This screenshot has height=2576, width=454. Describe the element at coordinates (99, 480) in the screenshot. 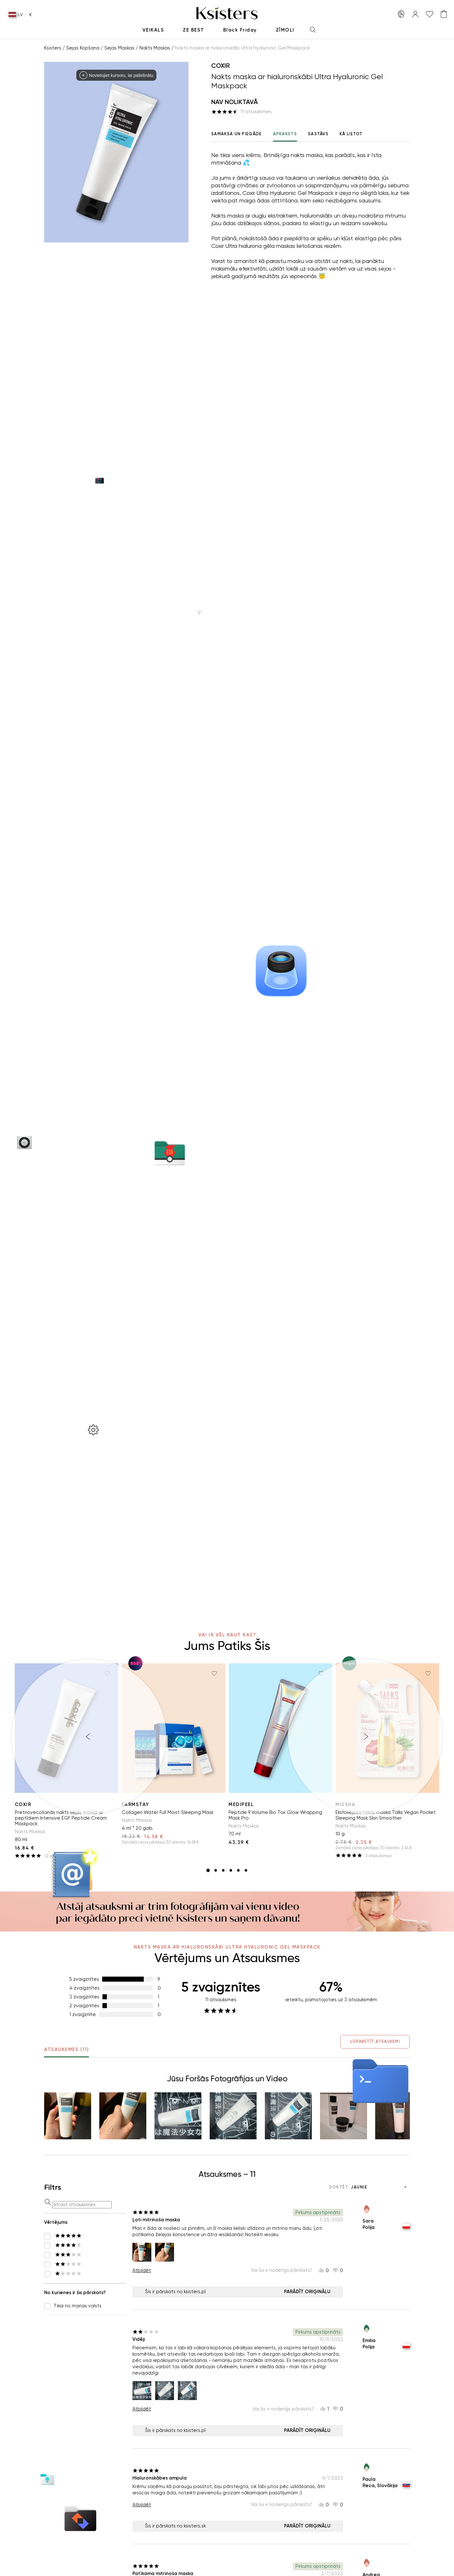

I see `open YouTrack project folder` at that location.